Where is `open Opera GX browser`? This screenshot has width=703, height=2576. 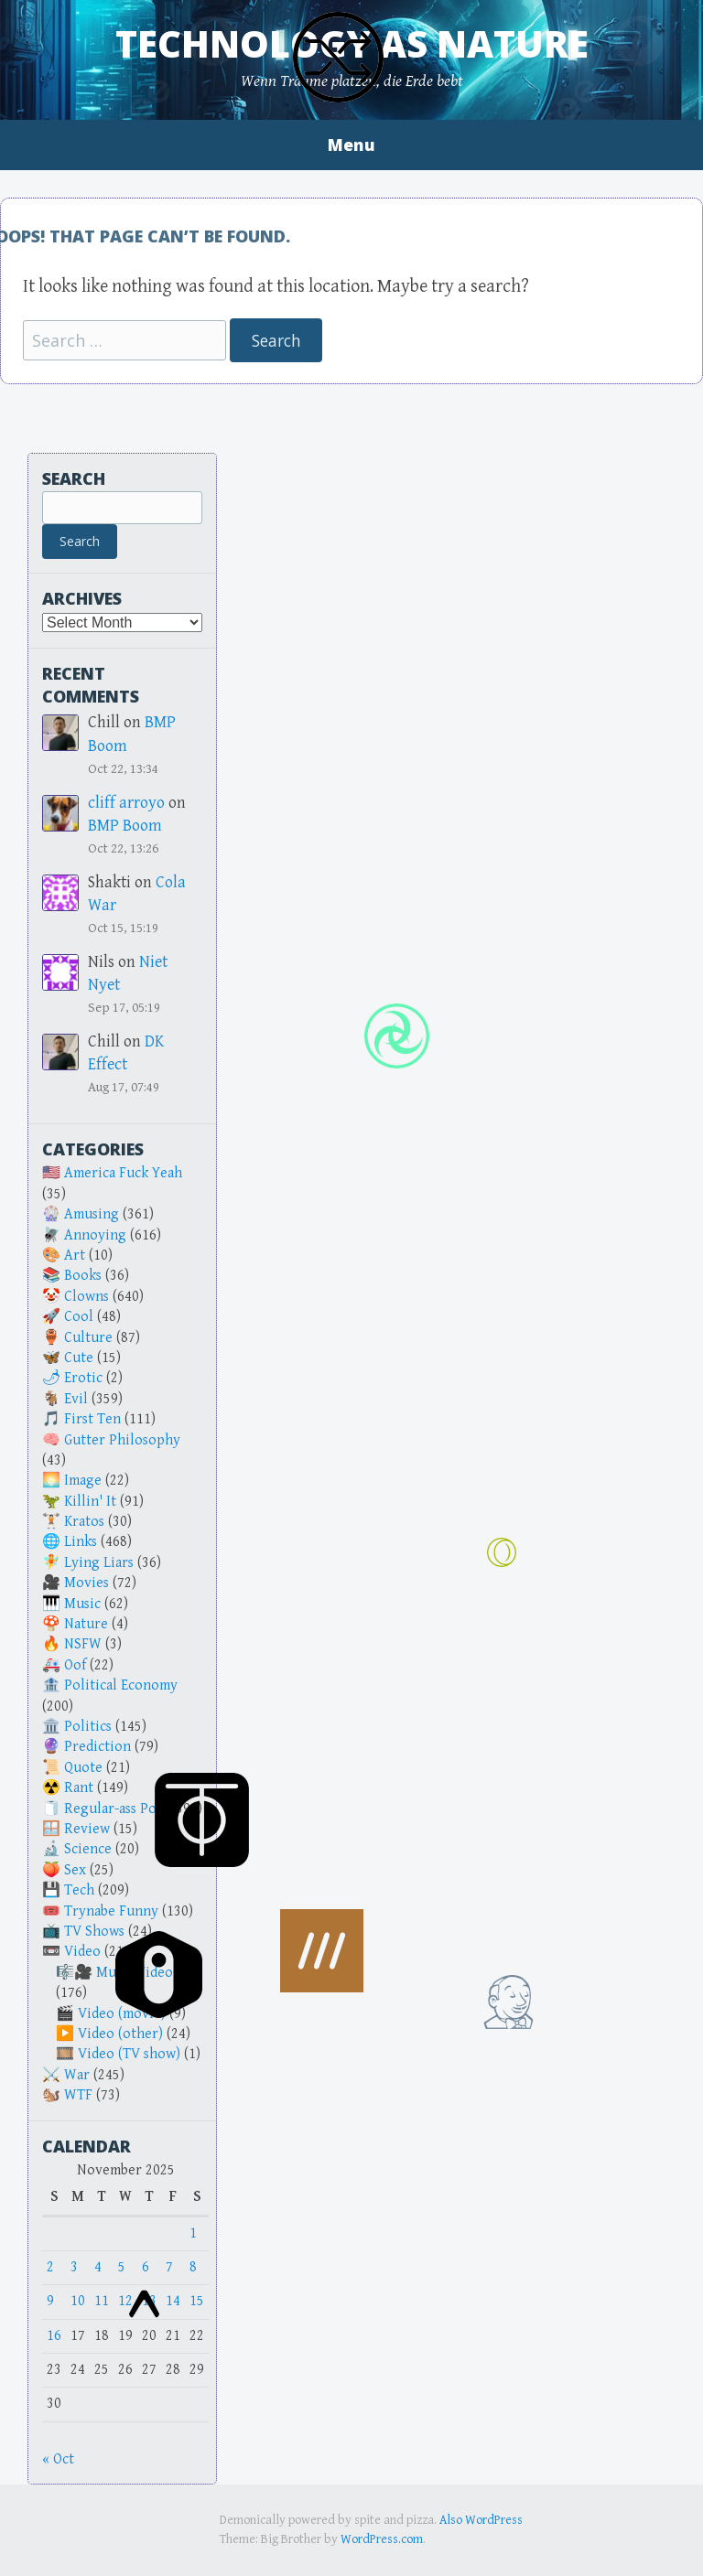
open Opera GX browser is located at coordinates (502, 1552).